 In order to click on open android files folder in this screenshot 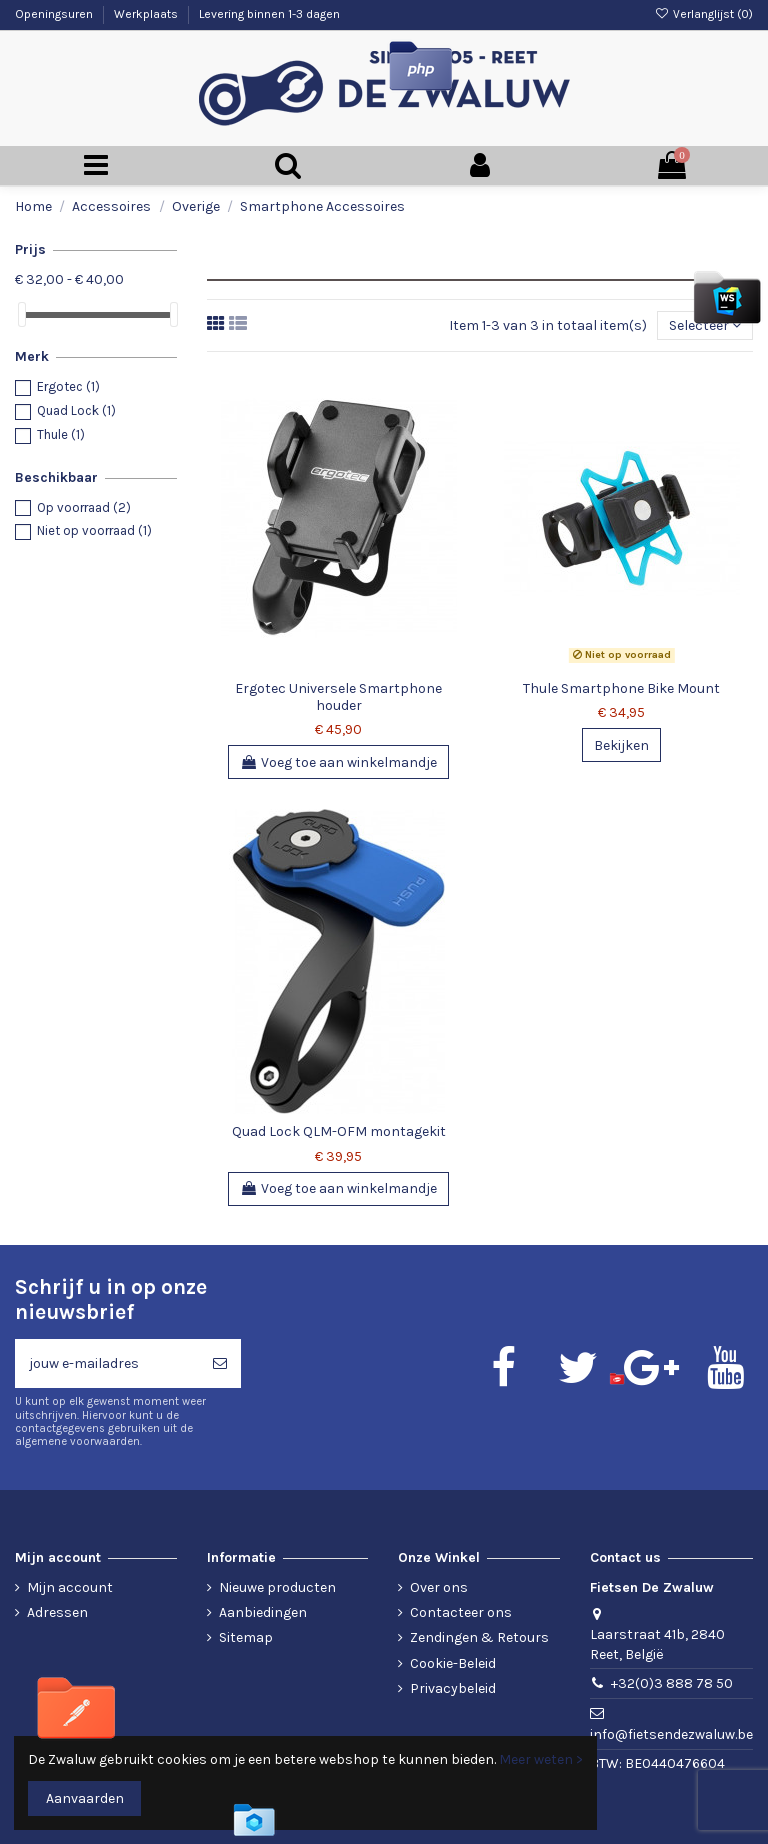, I will do `click(617, 1379)`.